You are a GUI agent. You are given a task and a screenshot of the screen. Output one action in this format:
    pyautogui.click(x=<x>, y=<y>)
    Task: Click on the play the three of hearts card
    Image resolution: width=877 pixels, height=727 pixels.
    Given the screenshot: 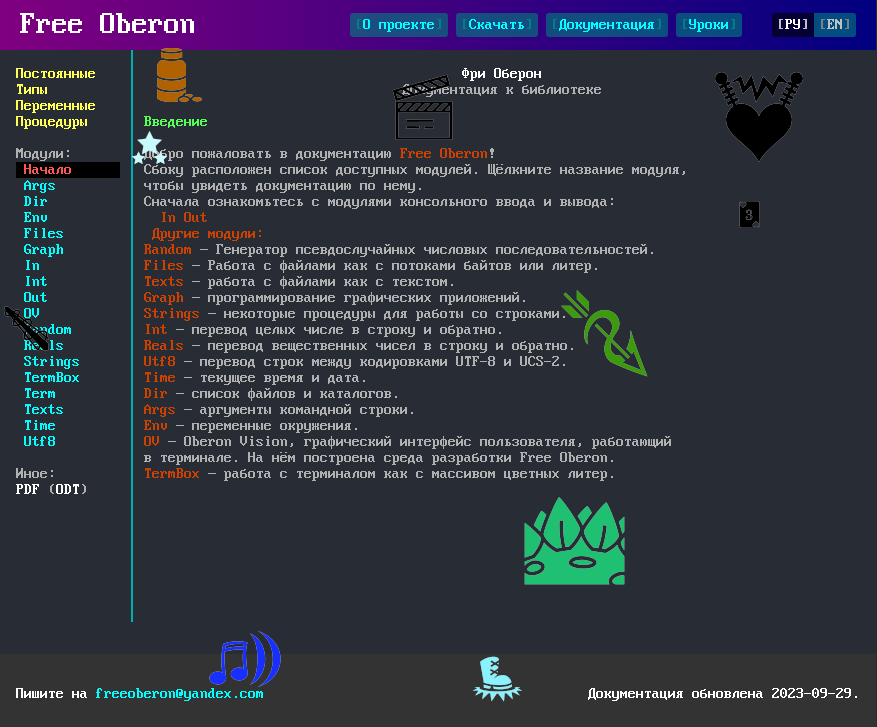 What is the action you would take?
    pyautogui.click(x=749, y=214)
    